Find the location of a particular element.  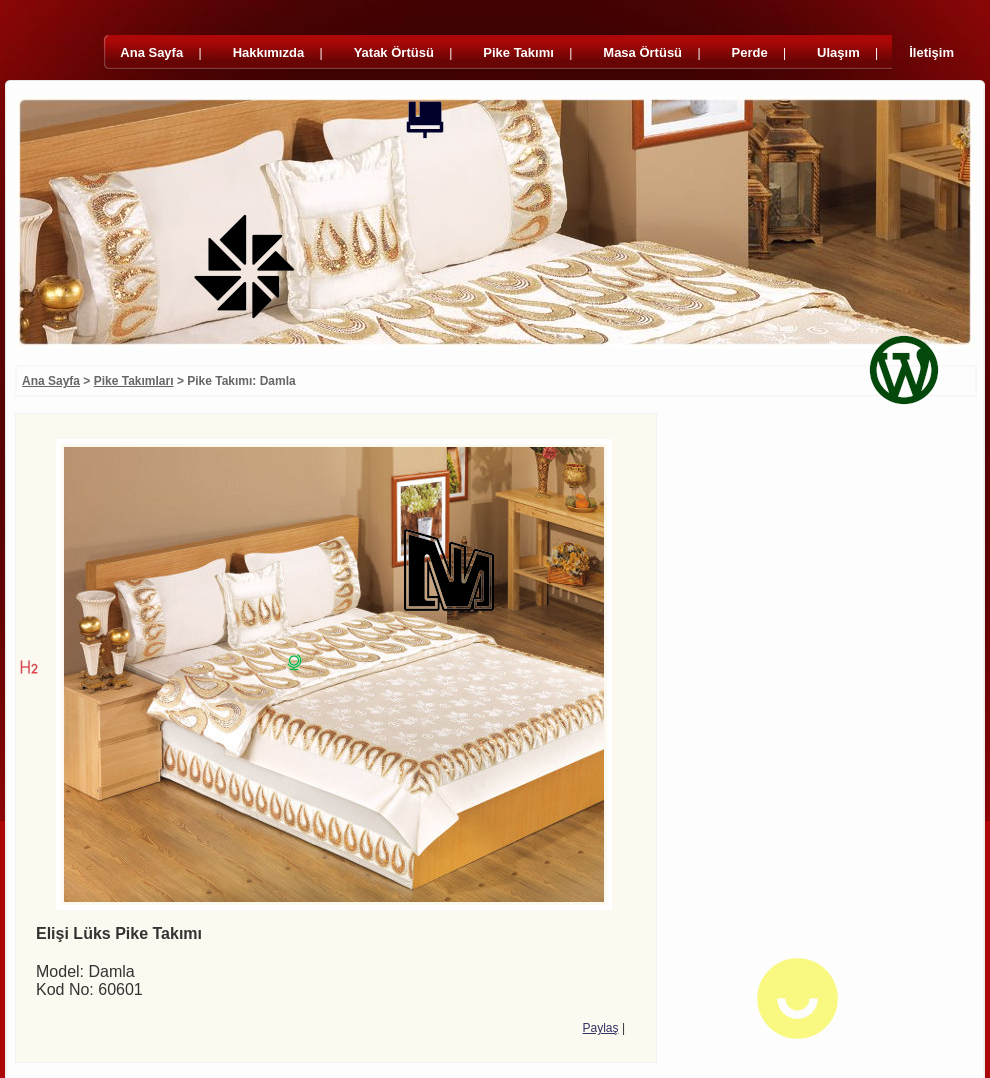

format text as heading level 2 is located at coordinates (29, 667).